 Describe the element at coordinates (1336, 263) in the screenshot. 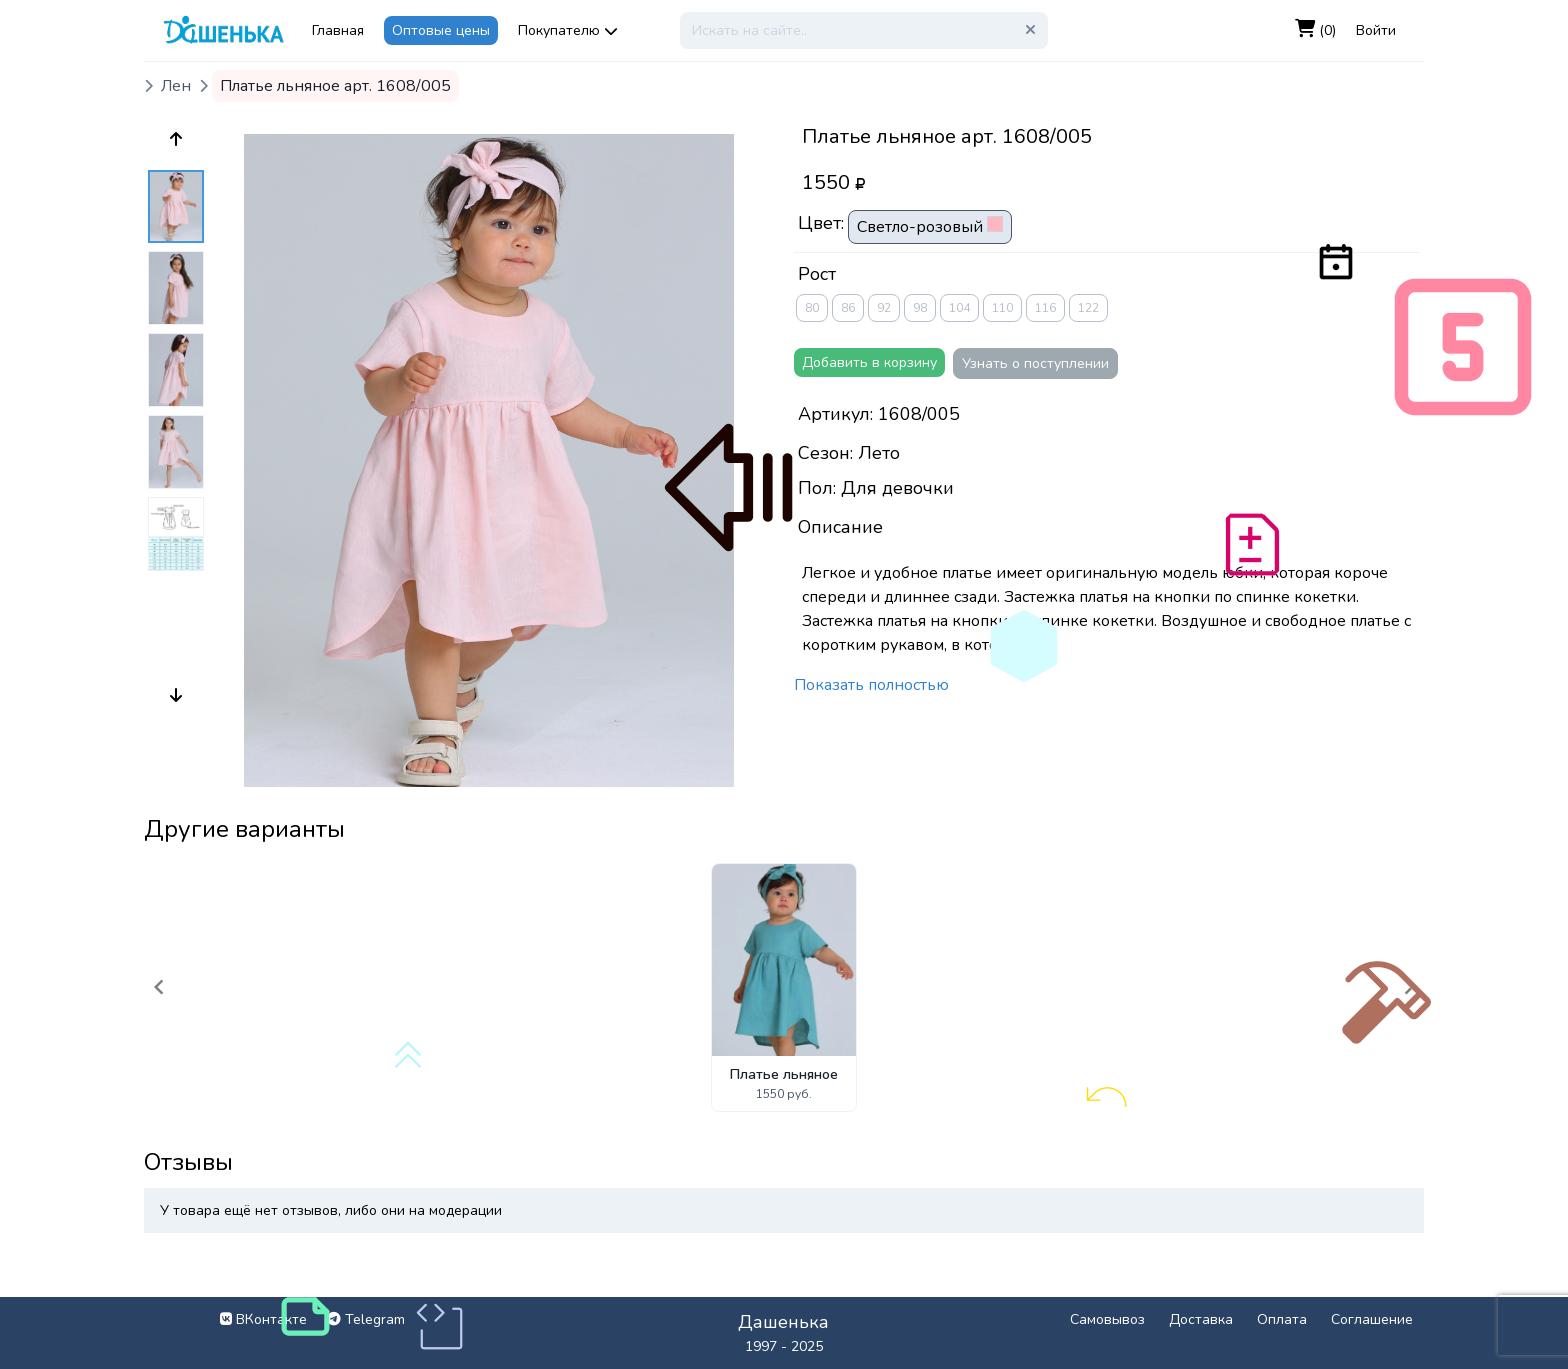

I see `indicates an event or reminder on today's date` at that location.